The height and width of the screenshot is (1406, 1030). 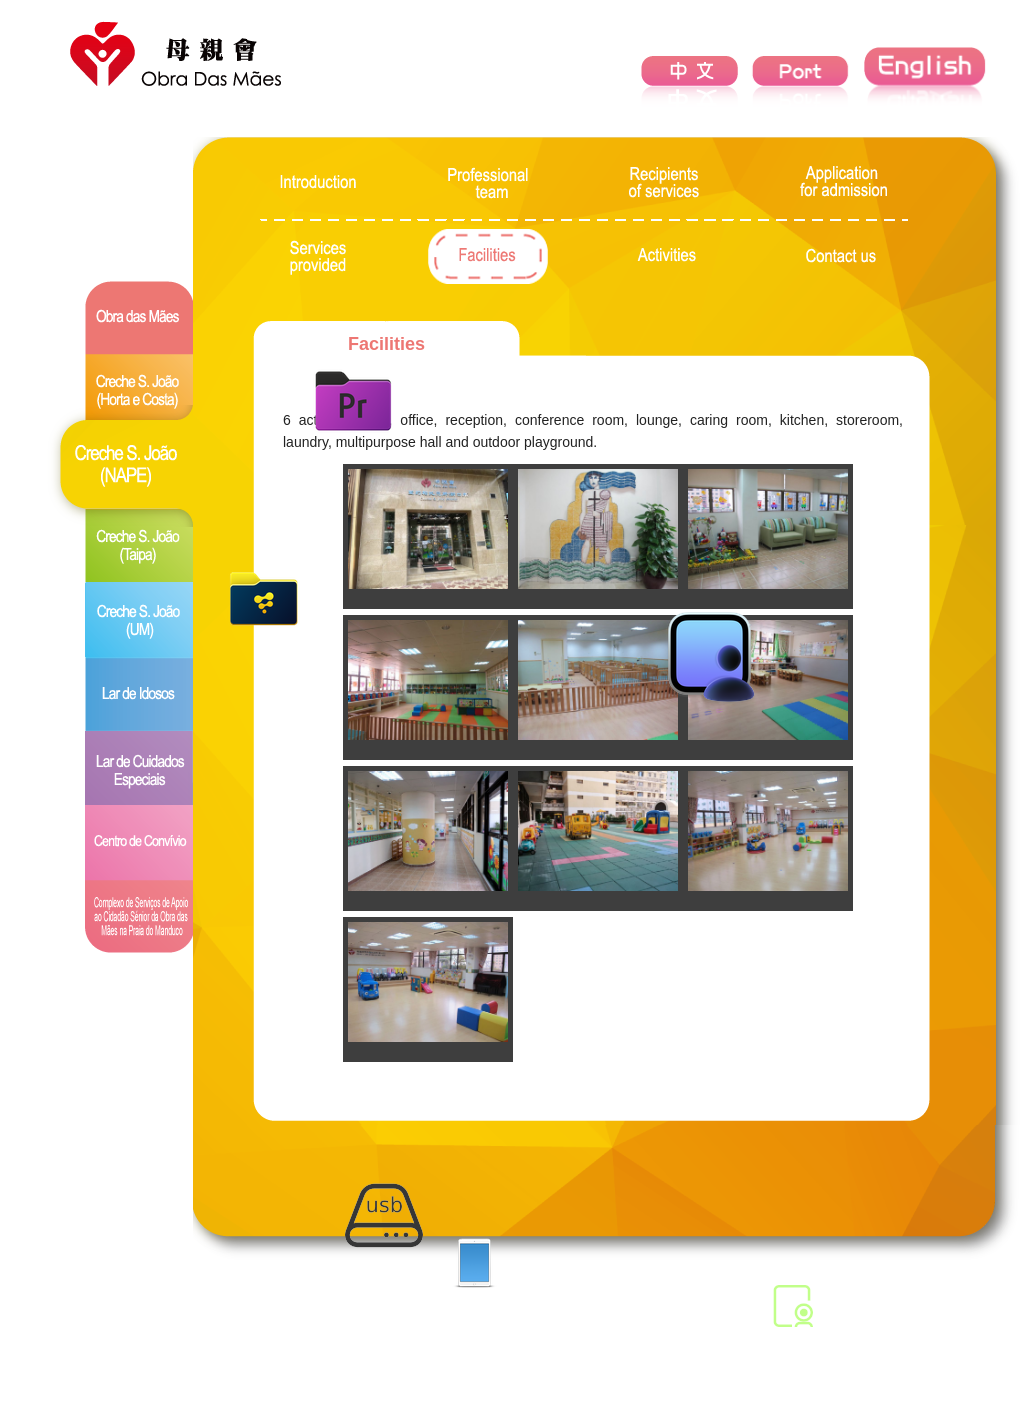 What do you see at coordinates (263, 600) in the screenshot?
I see `open blackmagic fusion project files folder` at bounding box center [263, 600].